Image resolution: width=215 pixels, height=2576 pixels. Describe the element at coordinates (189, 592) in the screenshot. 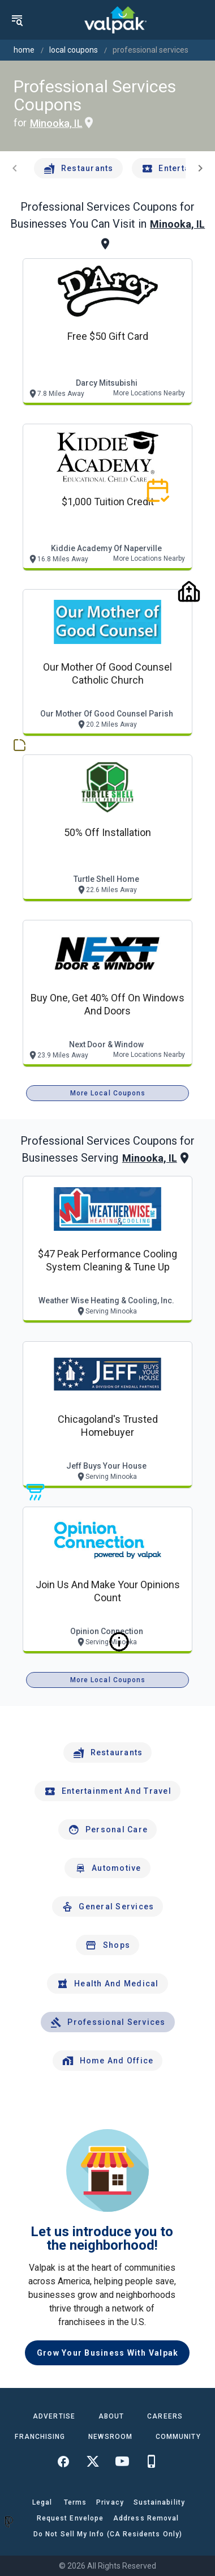

I see `view nearby churches or places of worship` at that location.